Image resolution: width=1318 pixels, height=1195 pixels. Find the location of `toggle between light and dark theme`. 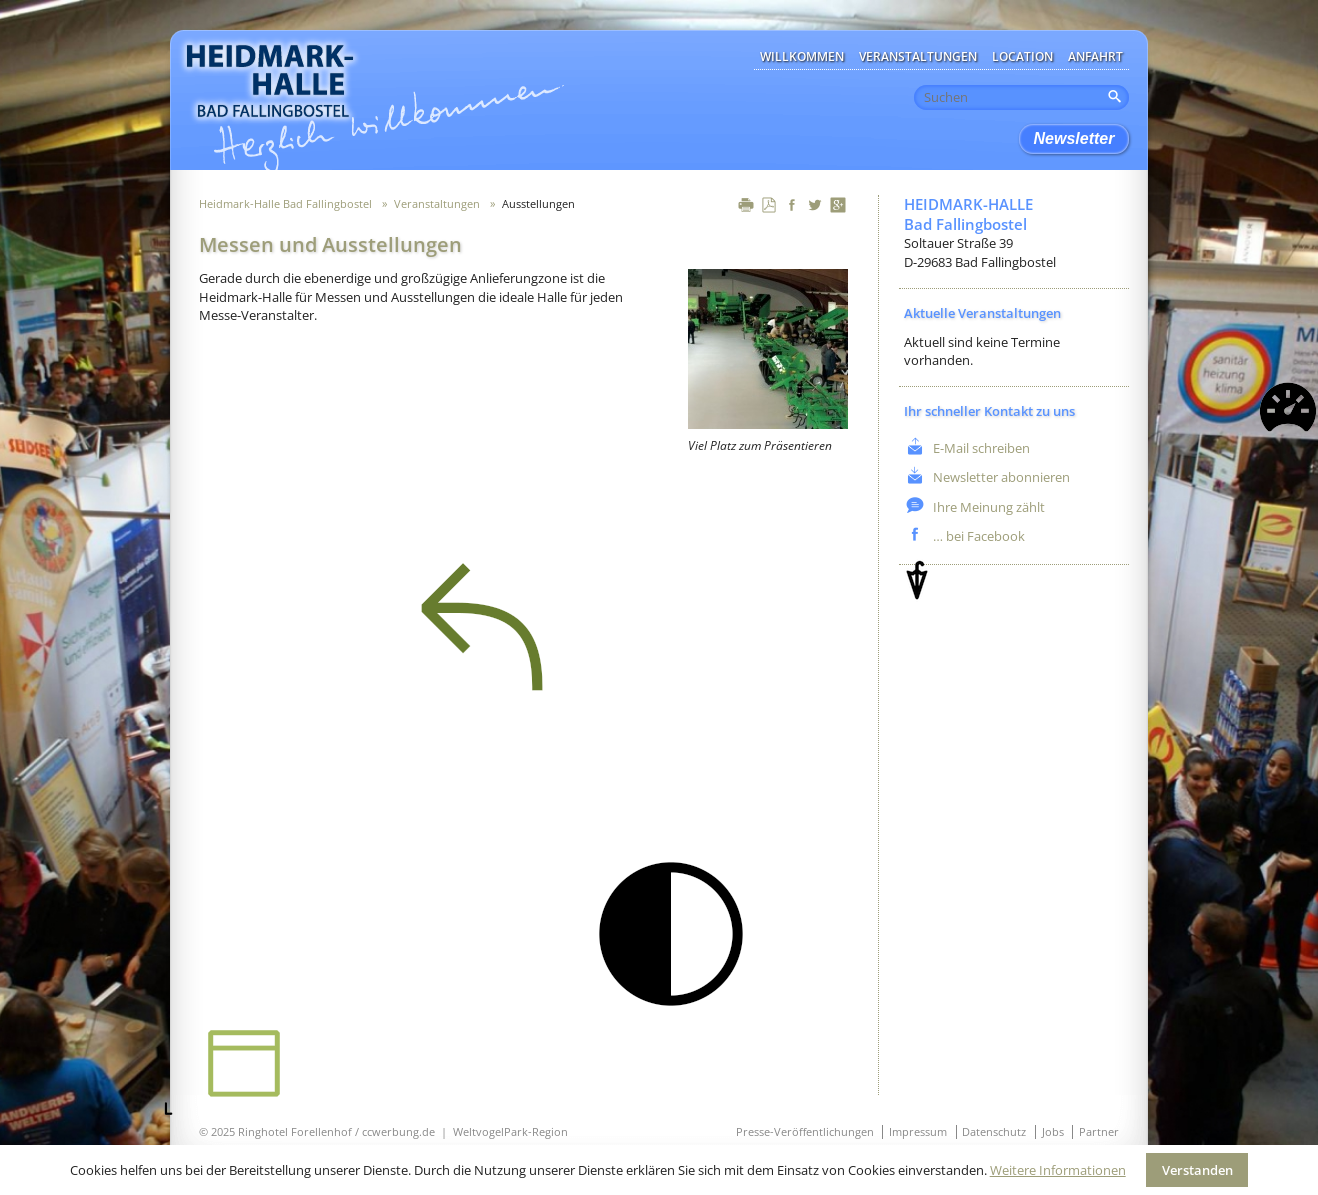

toggle between light and dark theme is located at coordinates (671, 934).